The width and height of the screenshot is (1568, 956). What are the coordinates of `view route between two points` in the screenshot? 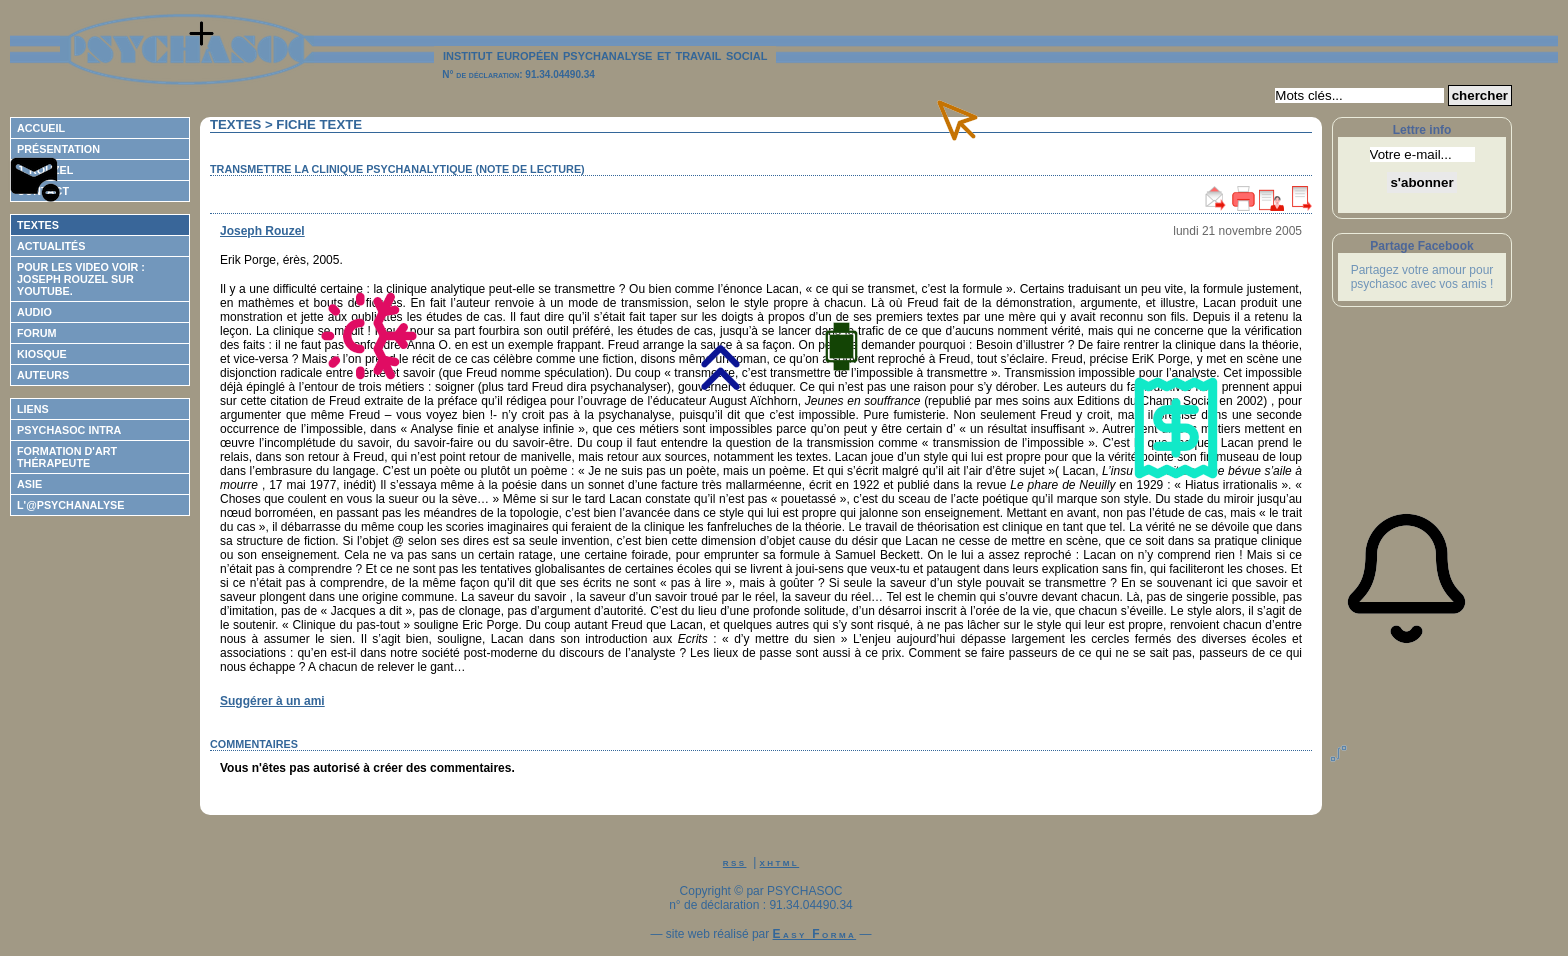 It's located at (1338, 753).